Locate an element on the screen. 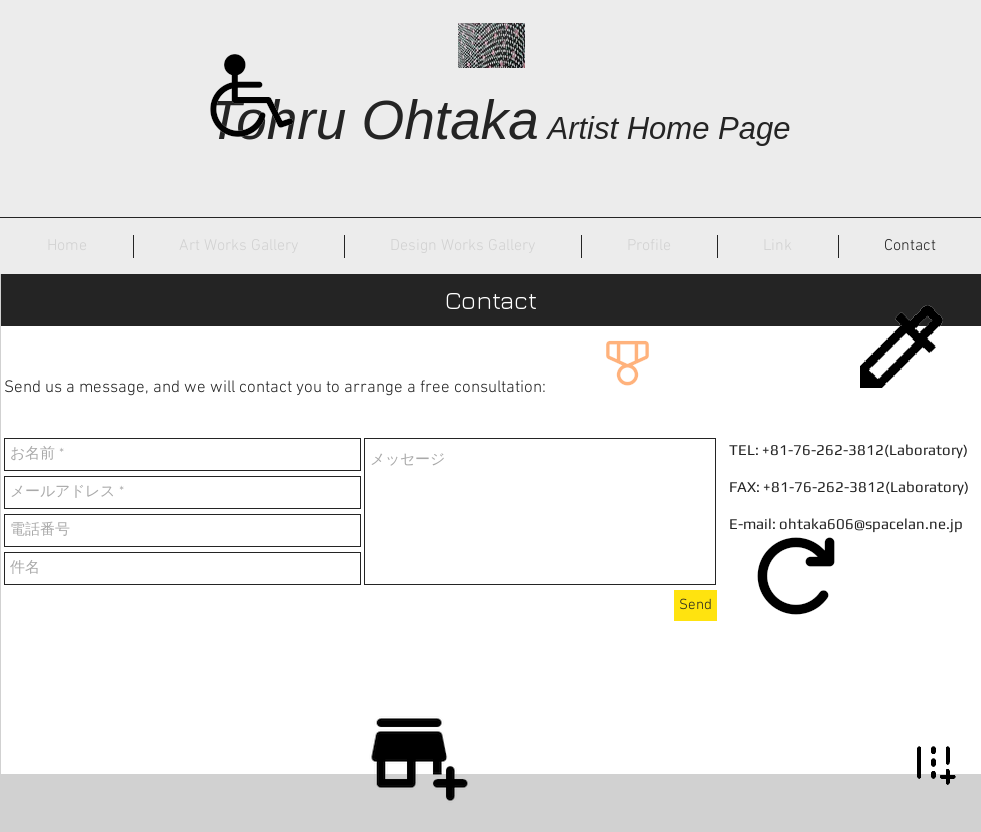  add a new road to the map is located at coordinates (933, 762).